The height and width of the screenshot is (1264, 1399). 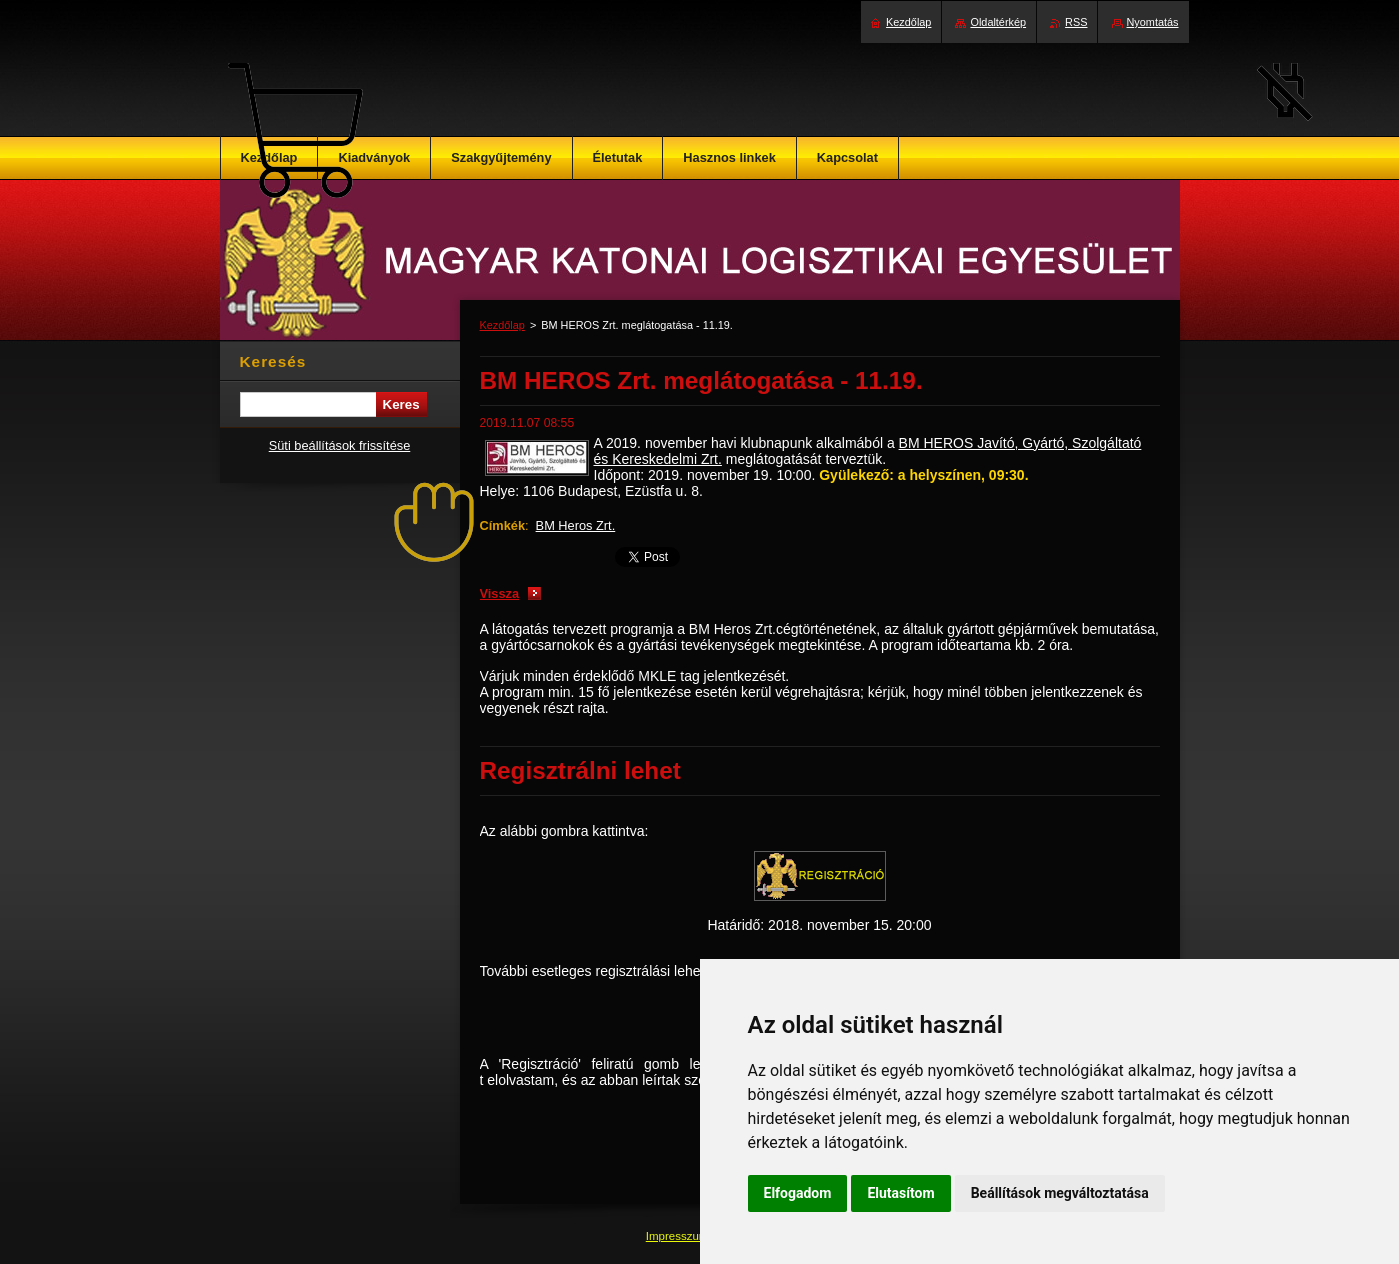 I want to click on power is currently off or disconnected, so click(x=1285, y=90).